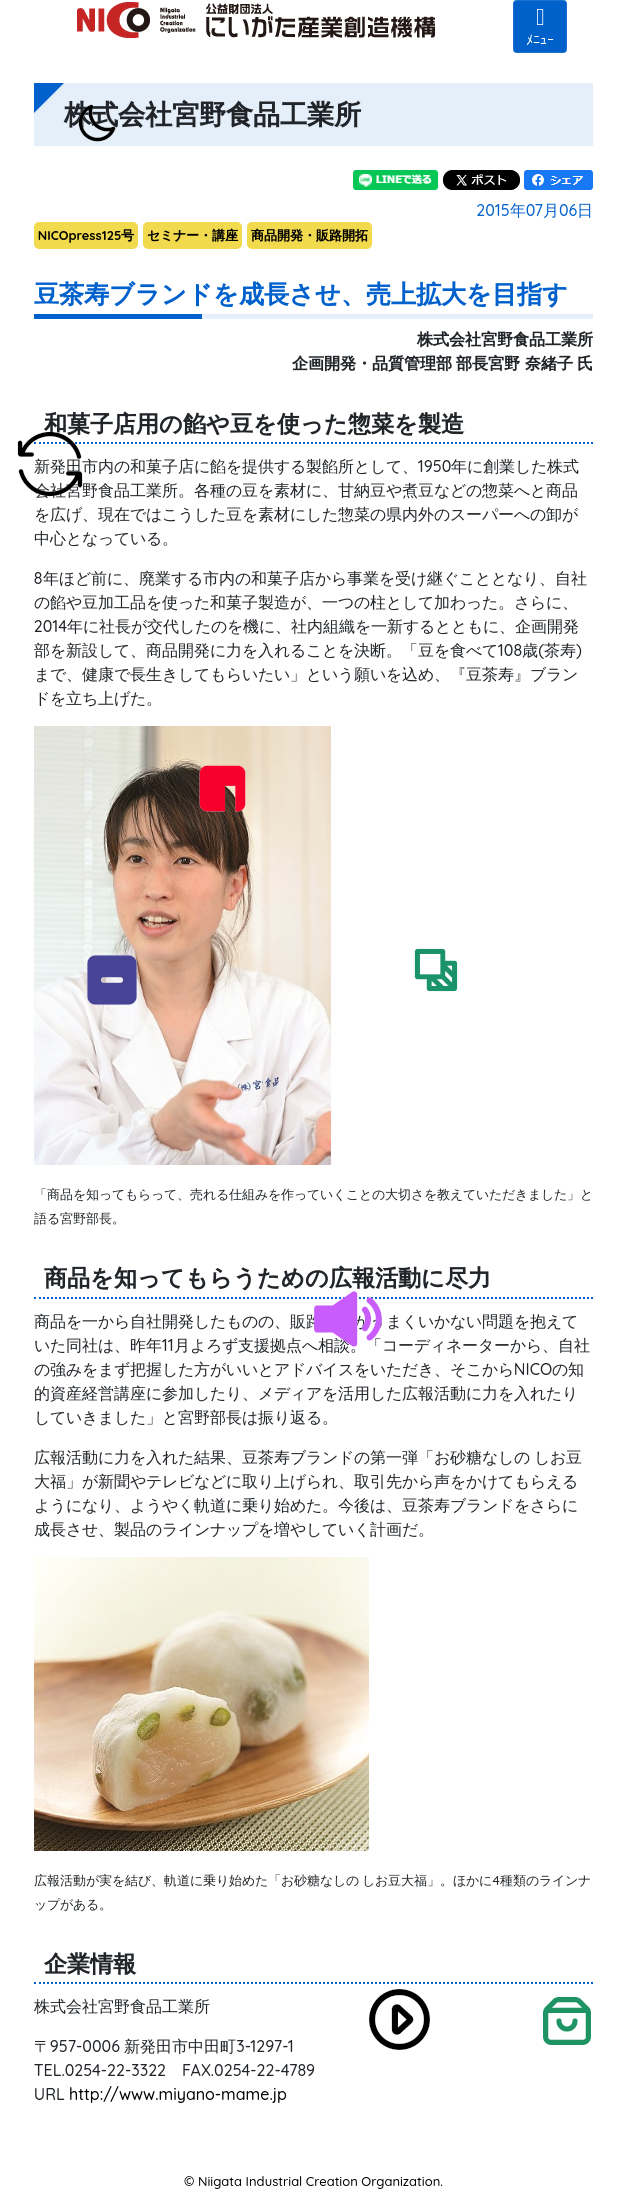 The height and width of the screenshot is (2202, 627). What do you see at coordinates (97, 123) in the screenshot?
I see `enable dark mode` at bounding box center [97, 123].